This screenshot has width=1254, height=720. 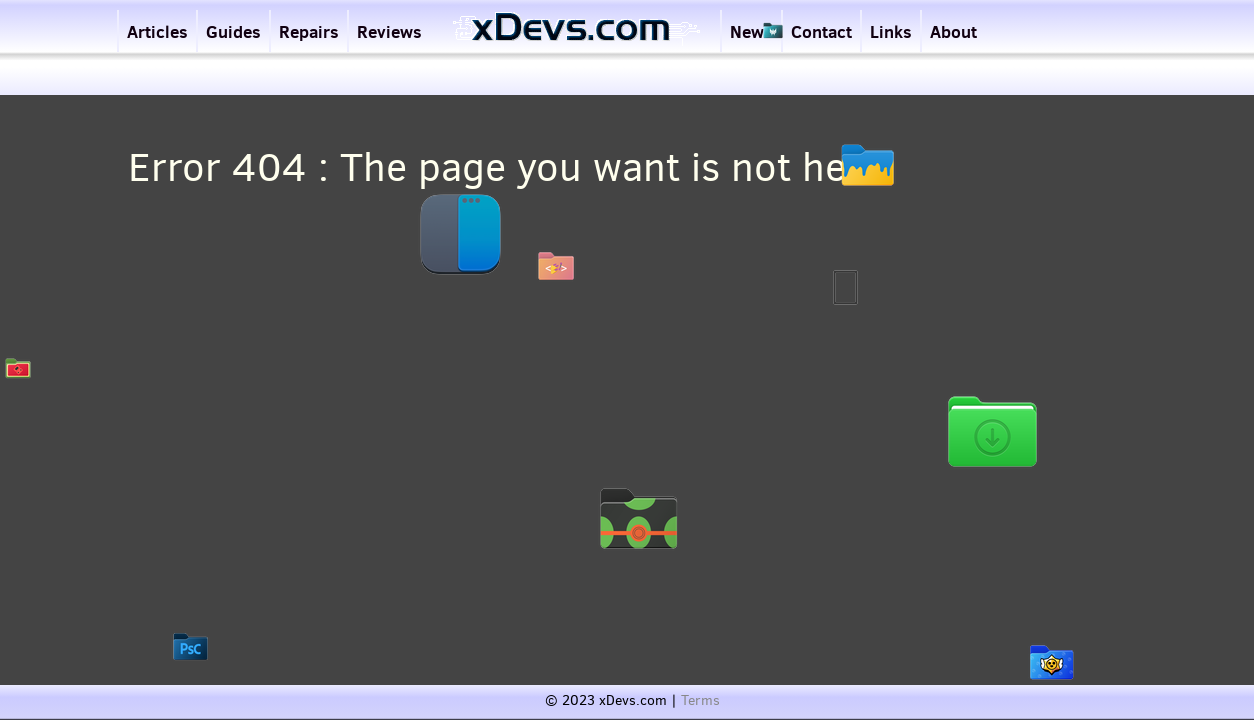 I want to click on open melonDS emulator files folder, so click(x=18, y=369).